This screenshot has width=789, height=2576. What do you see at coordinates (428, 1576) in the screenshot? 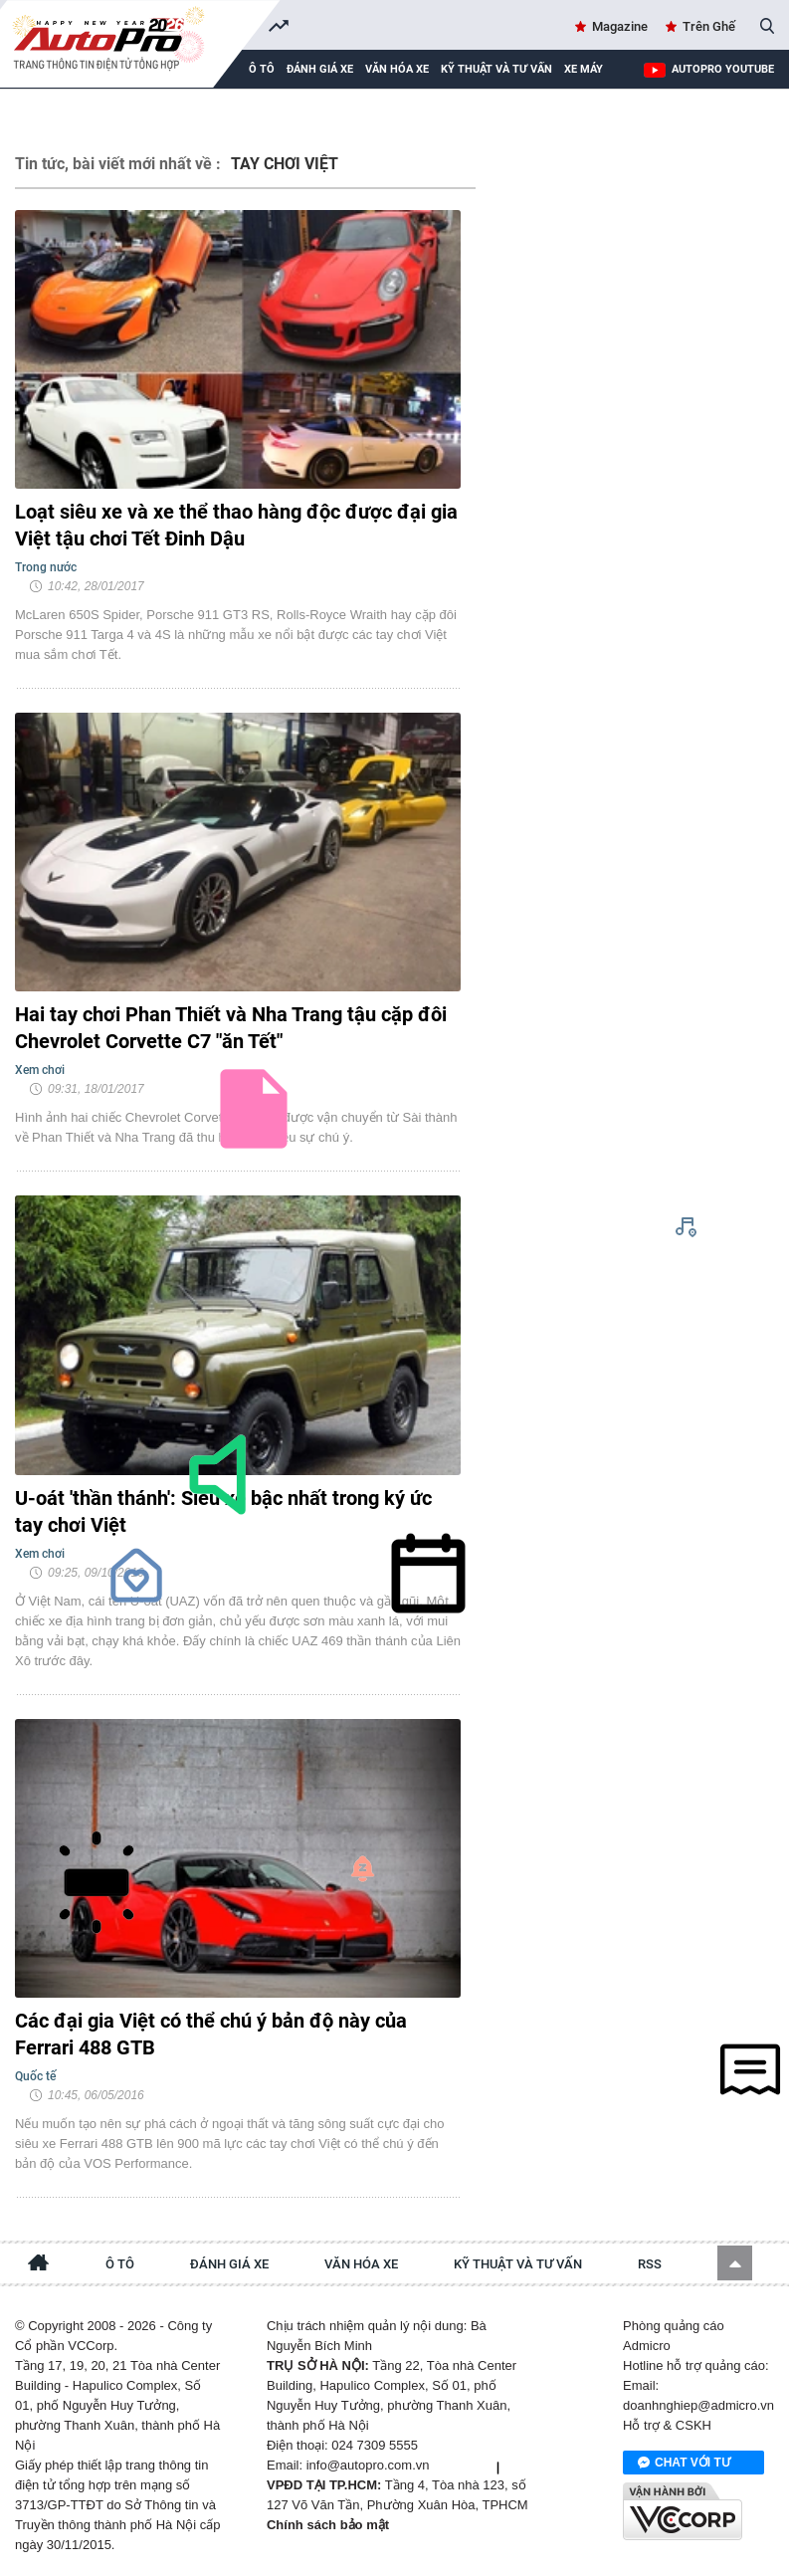
I see `open calendar view` at bounding box center [428, 1576].